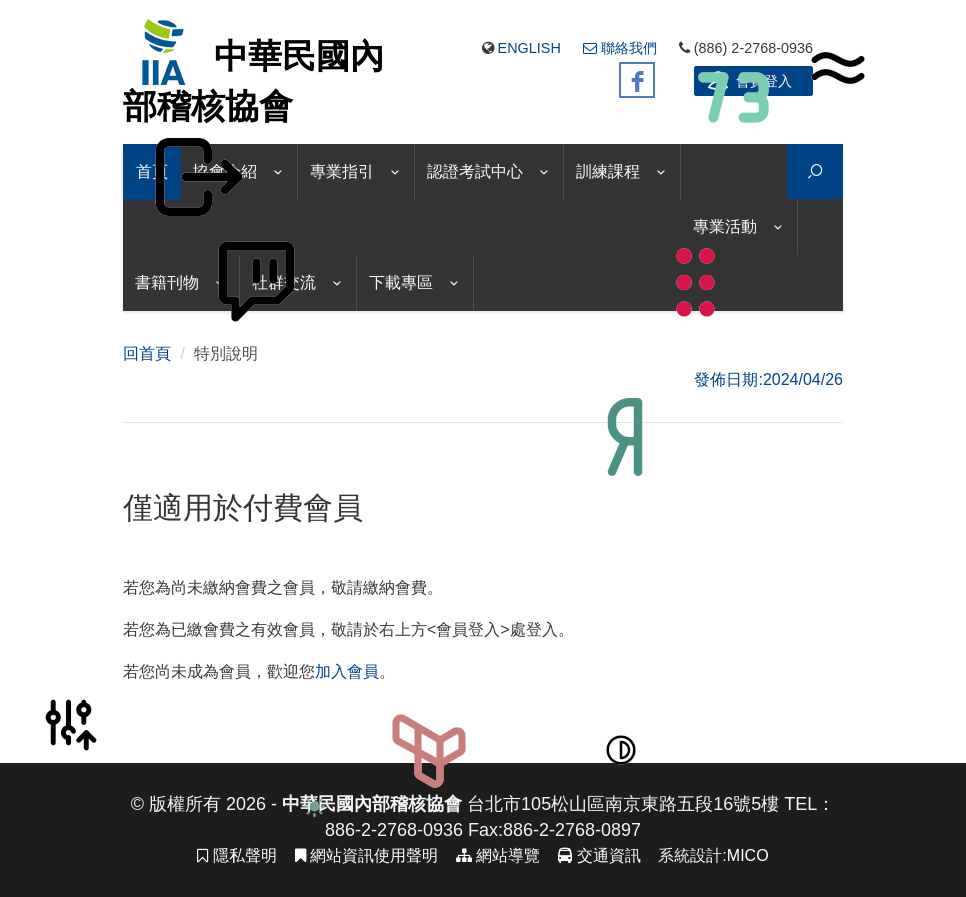 This screenshot has width=966, height=897. Describe the element at coordinates (429, 751) in the screenshot. I see `terraform by hashicorp branding or integration` at that location.